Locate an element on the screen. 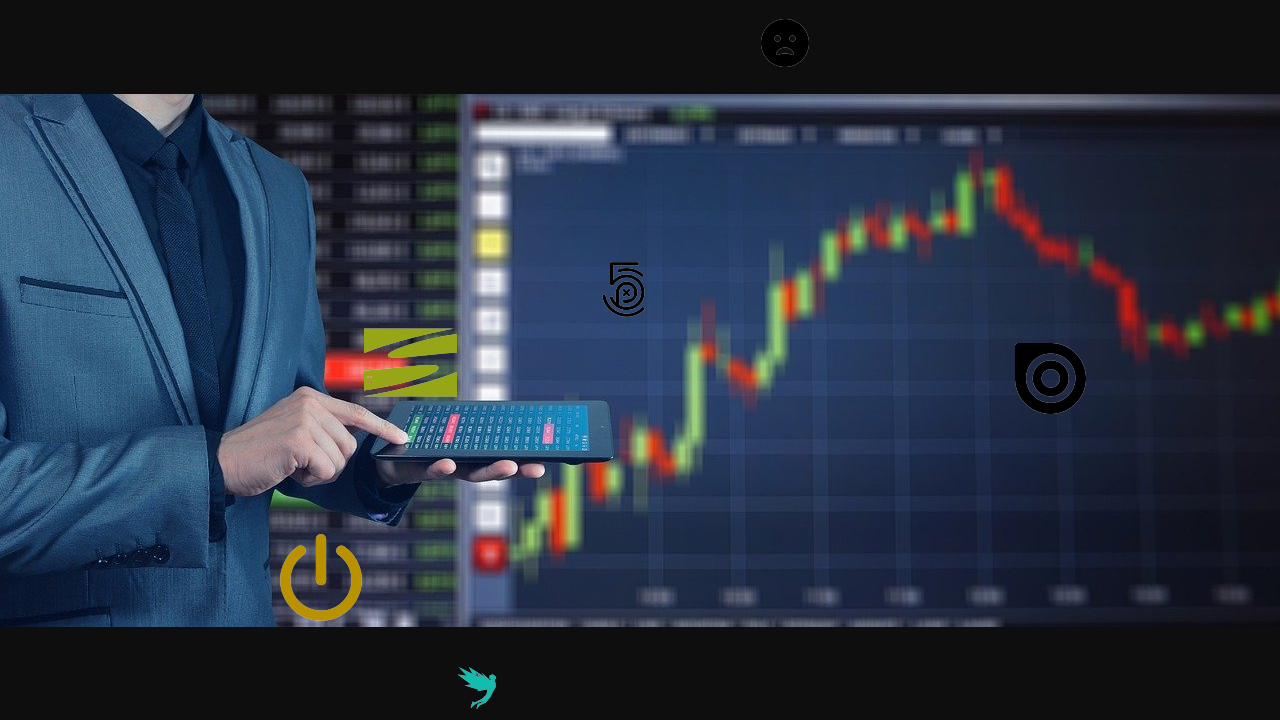 This screenshot has width=1280, height=720. turn off or shut down the device is located at coordinates (321, 580).